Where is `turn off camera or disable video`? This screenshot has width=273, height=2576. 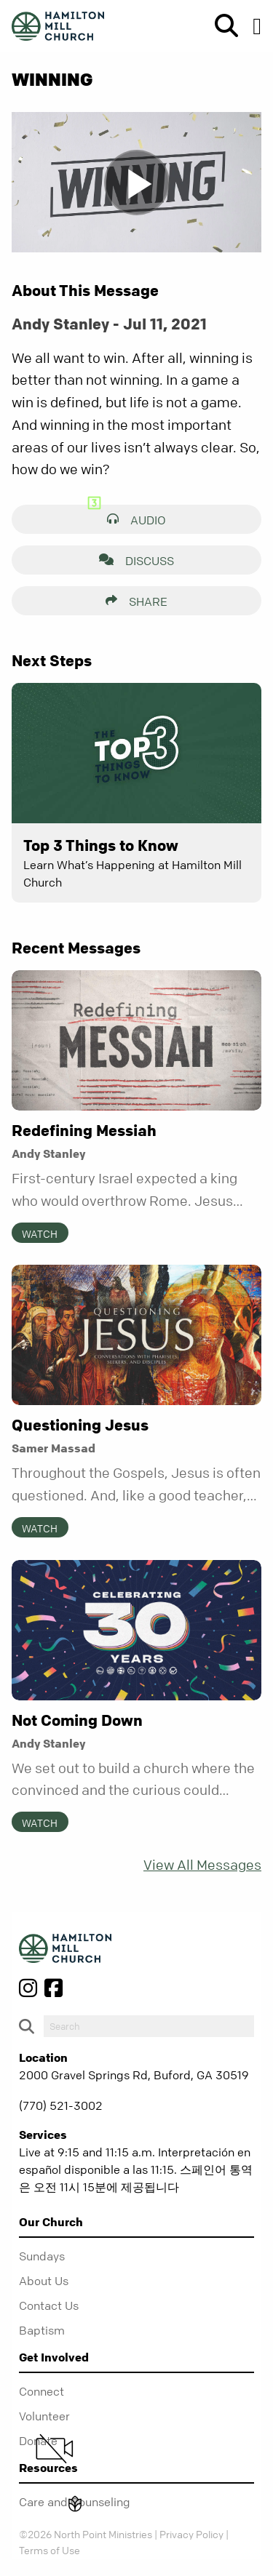
turn off camera or disable video is located at coordinates (53, 2449).